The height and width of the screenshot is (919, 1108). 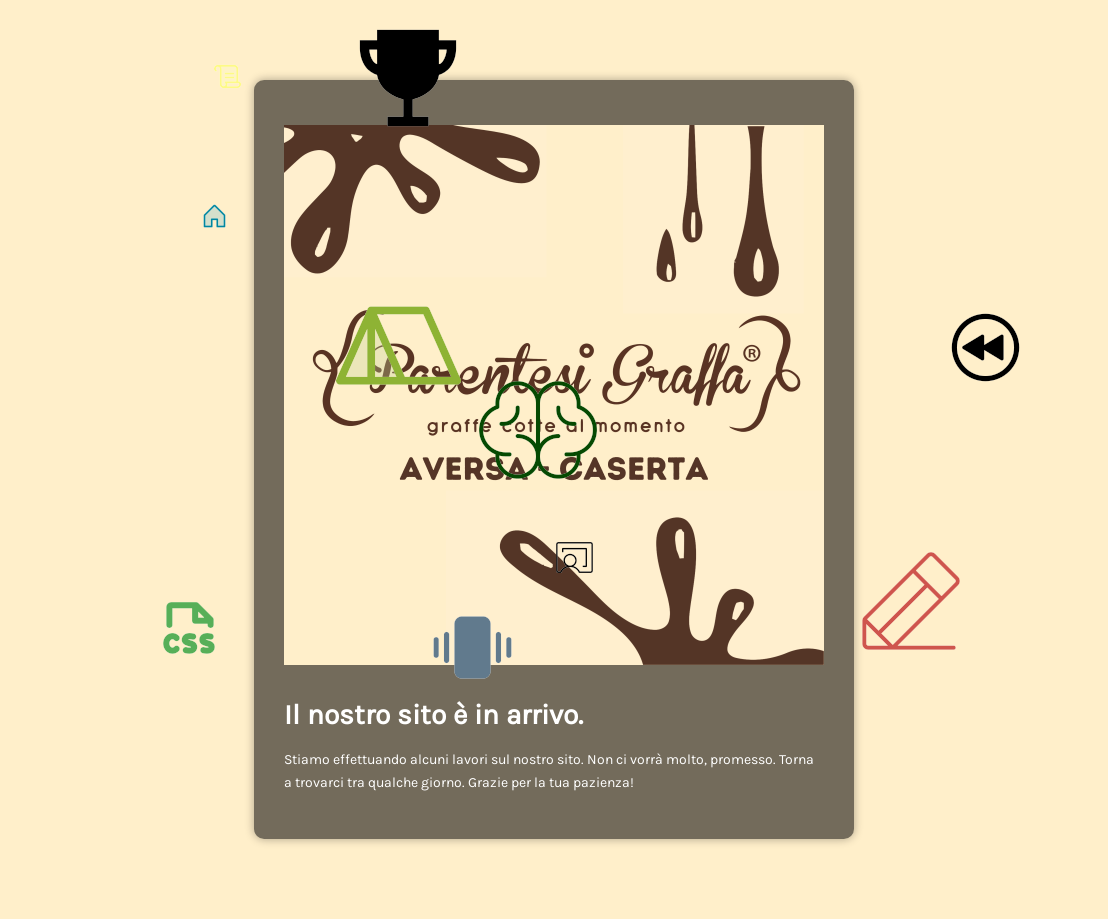 I want to click on edit text or content, so click(x=909, y=603).